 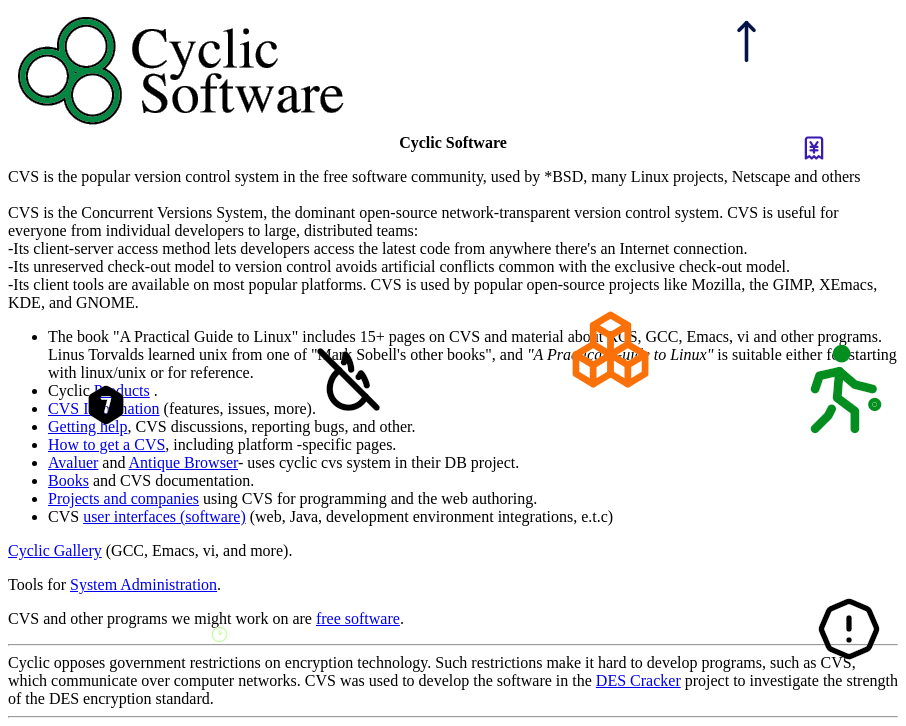 I want to click on move item up in a list, so click(x=746, y=41).